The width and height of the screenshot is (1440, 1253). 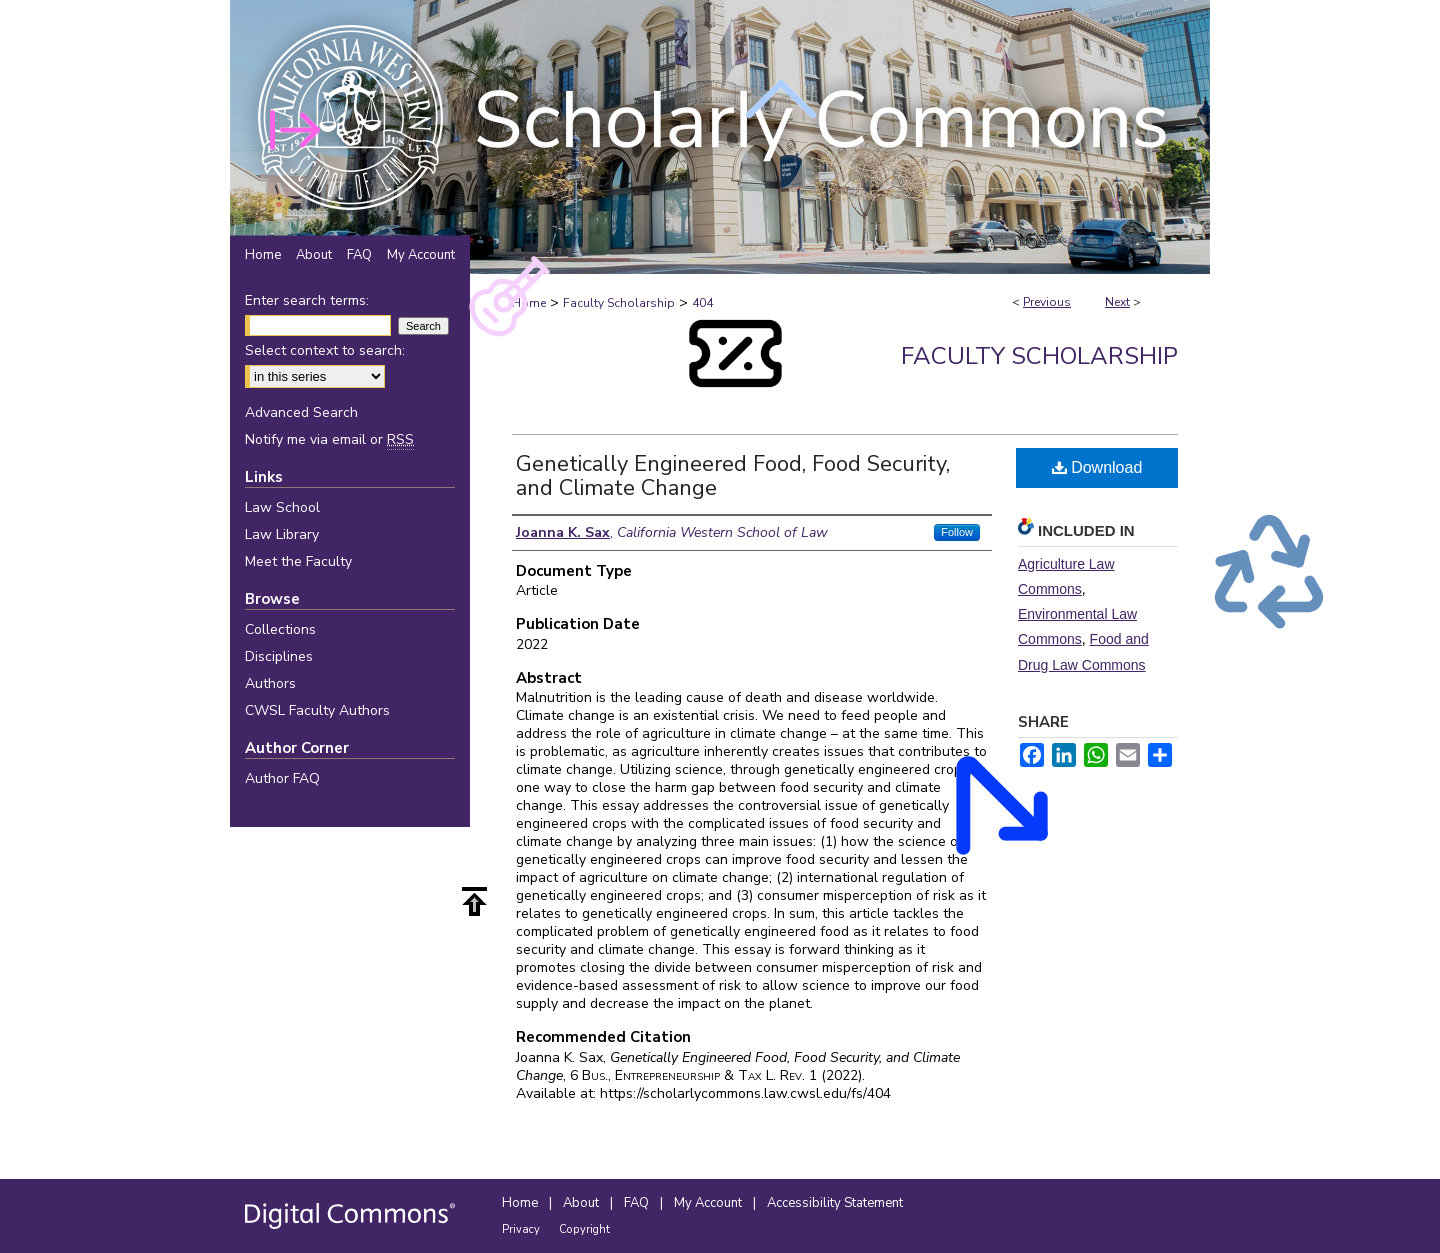 What do you see at coordinates (509, 297) in the screenshot?
I see `access music or instrument features` at bounding box center [509, 297].